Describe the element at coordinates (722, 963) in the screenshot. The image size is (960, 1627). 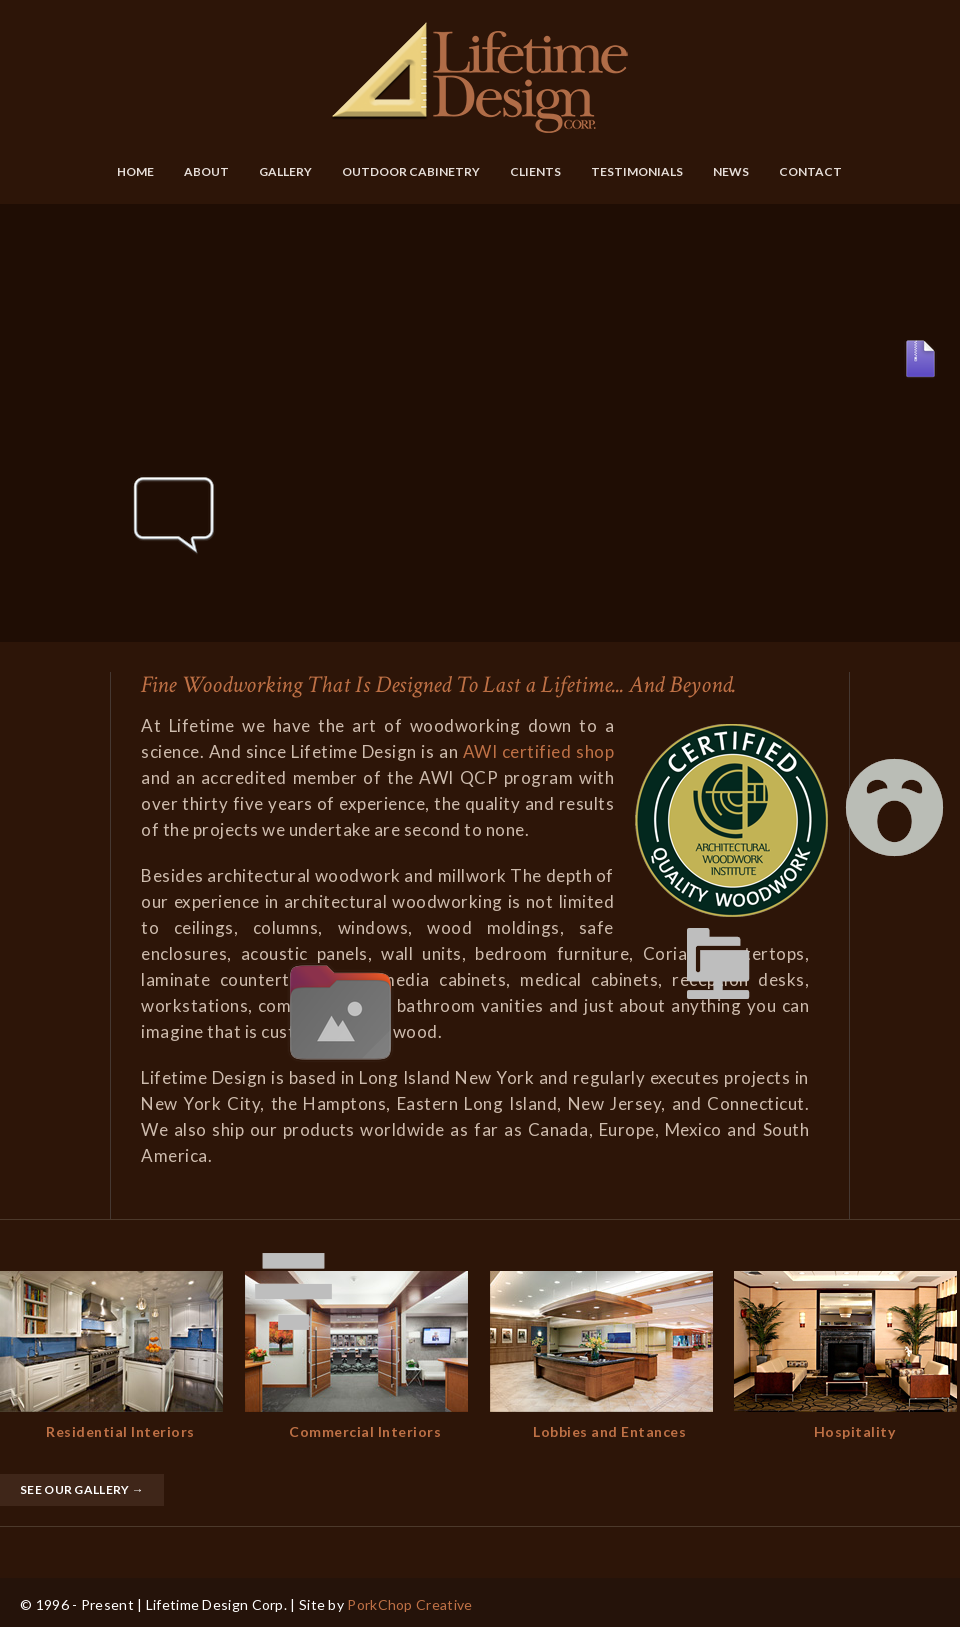
I see `access a remote or network folder` at that location.